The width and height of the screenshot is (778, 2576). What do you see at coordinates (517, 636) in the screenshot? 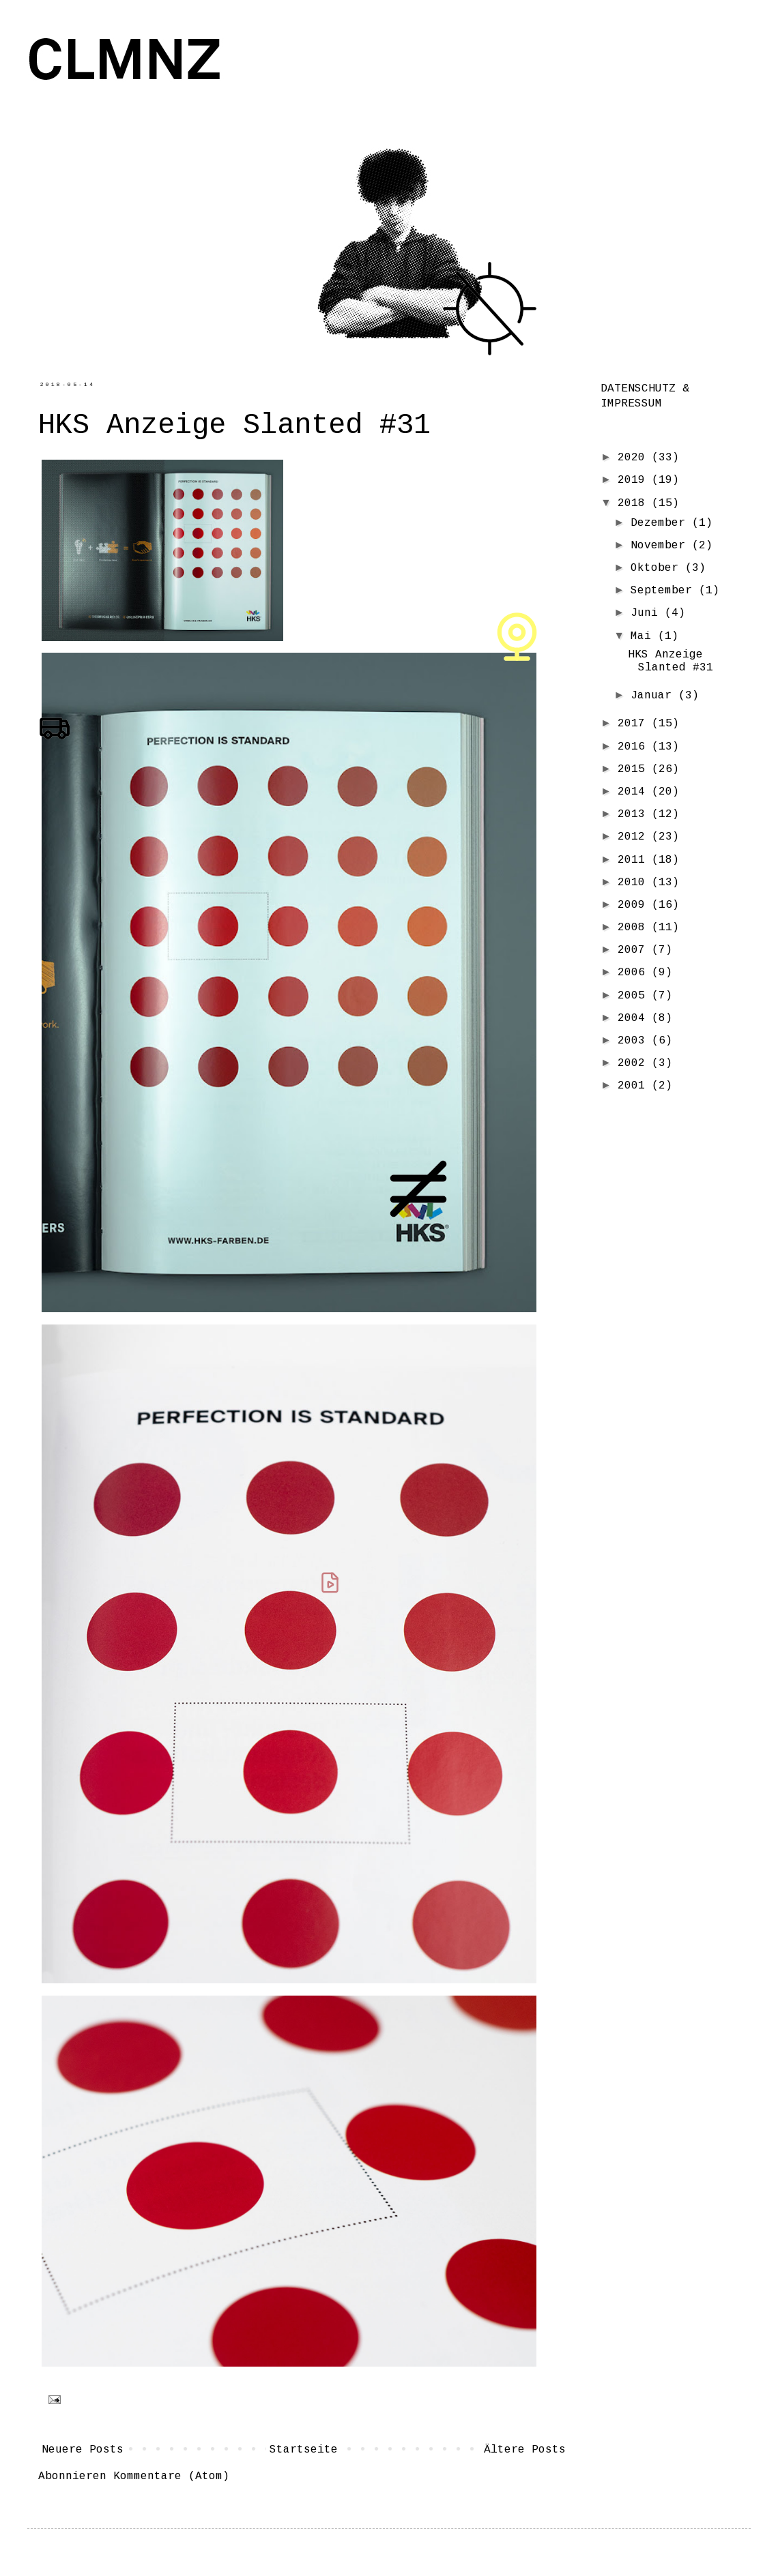
I see `access webcam or camera settings` at bounding box center [517, 636].